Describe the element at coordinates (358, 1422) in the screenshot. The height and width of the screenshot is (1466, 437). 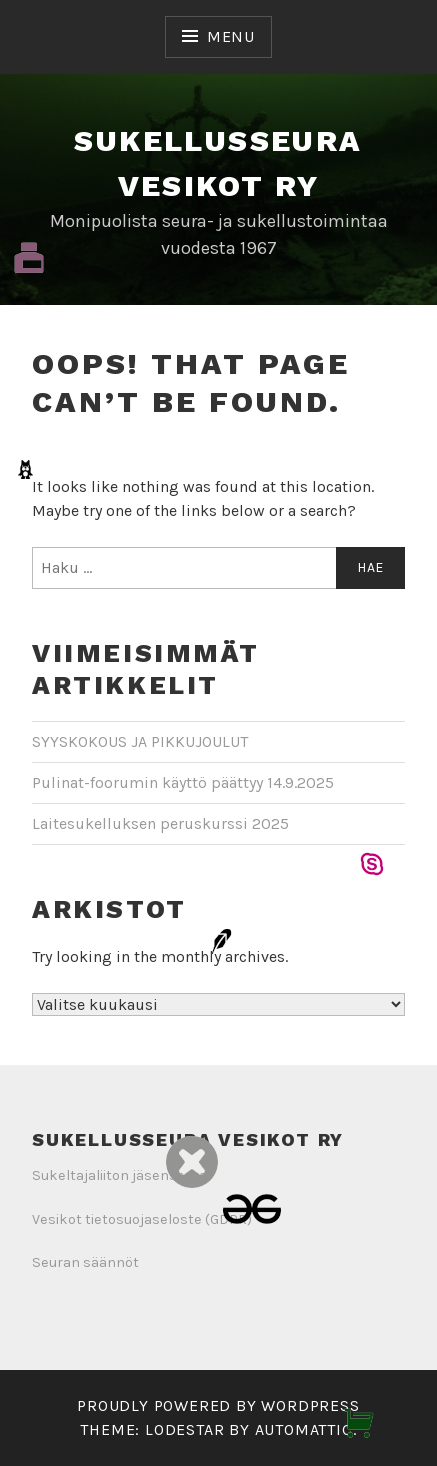
I see `view your shopping cart` at that location.